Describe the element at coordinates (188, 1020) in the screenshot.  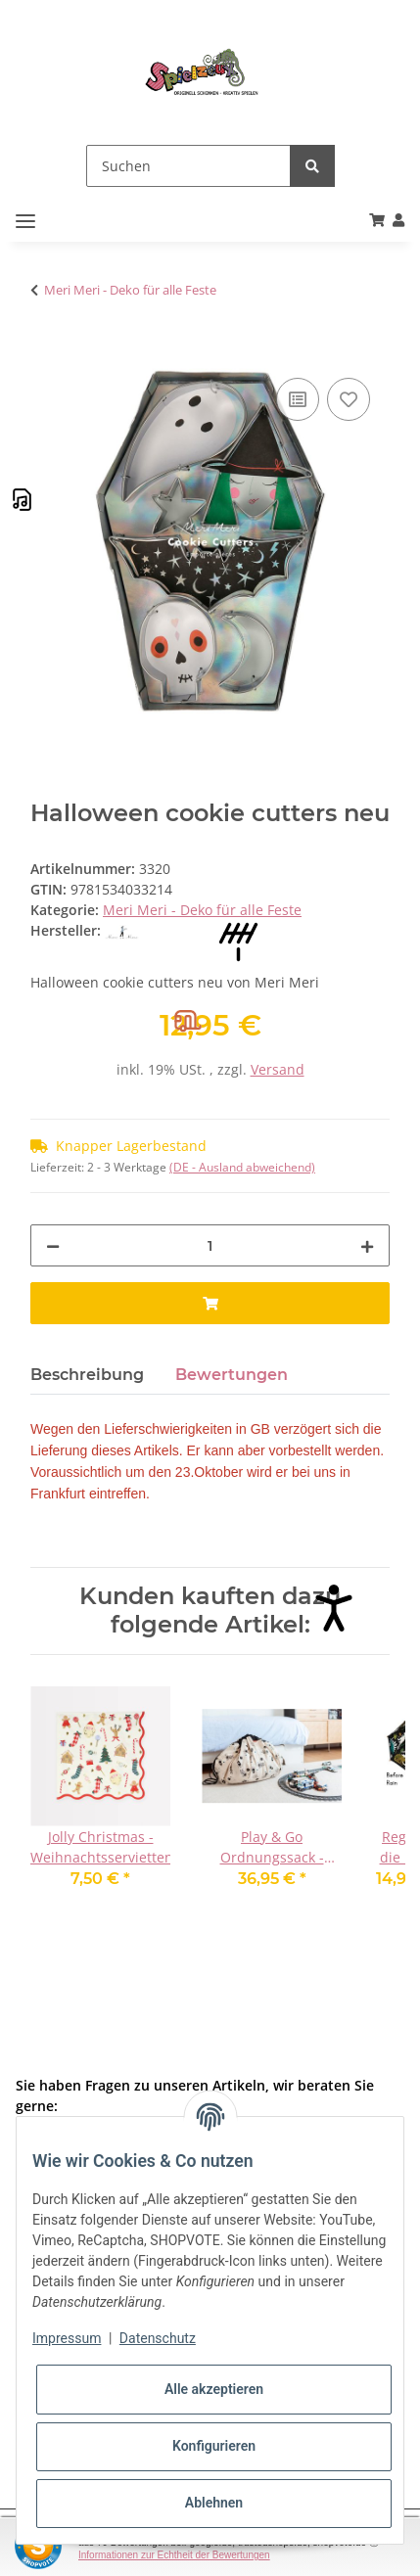
I see `select caravan or RV accommodation` at that location.